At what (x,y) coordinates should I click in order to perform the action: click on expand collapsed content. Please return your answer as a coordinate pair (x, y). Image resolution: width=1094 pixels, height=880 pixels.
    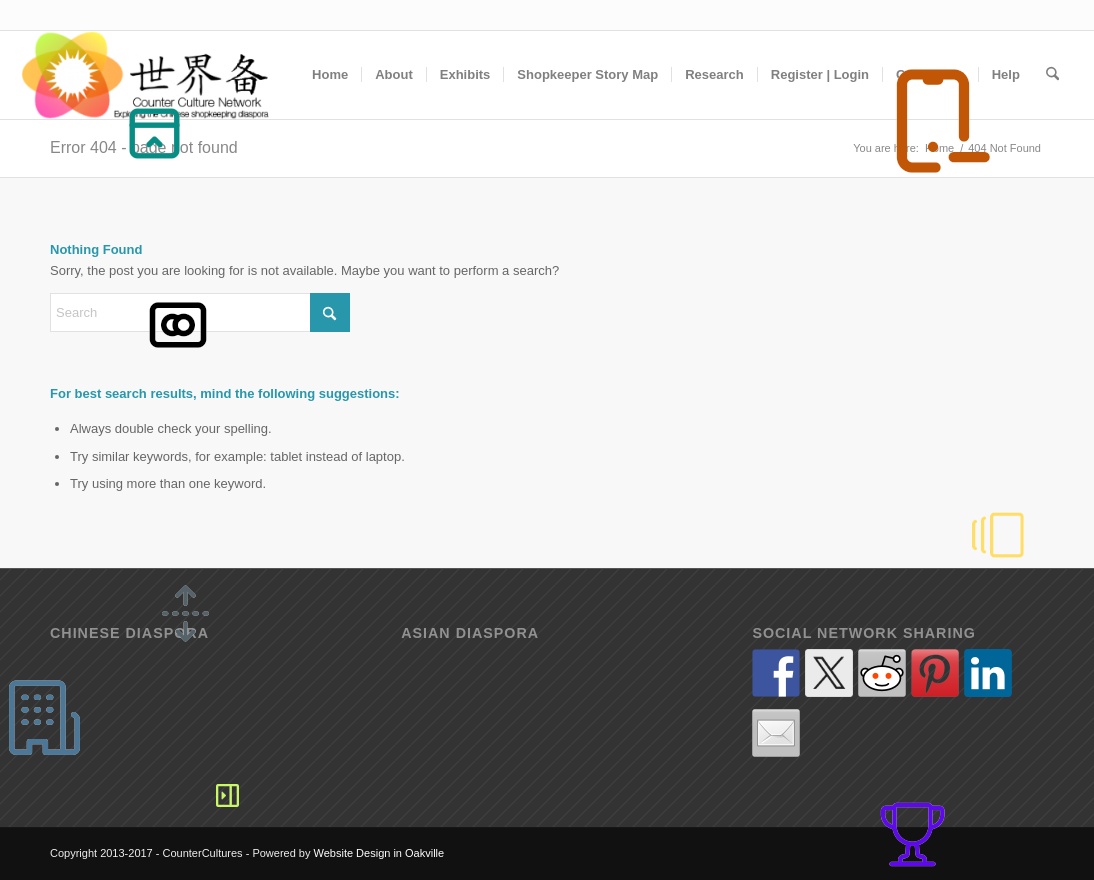
    Looking at the image, I should click on (185, 613).